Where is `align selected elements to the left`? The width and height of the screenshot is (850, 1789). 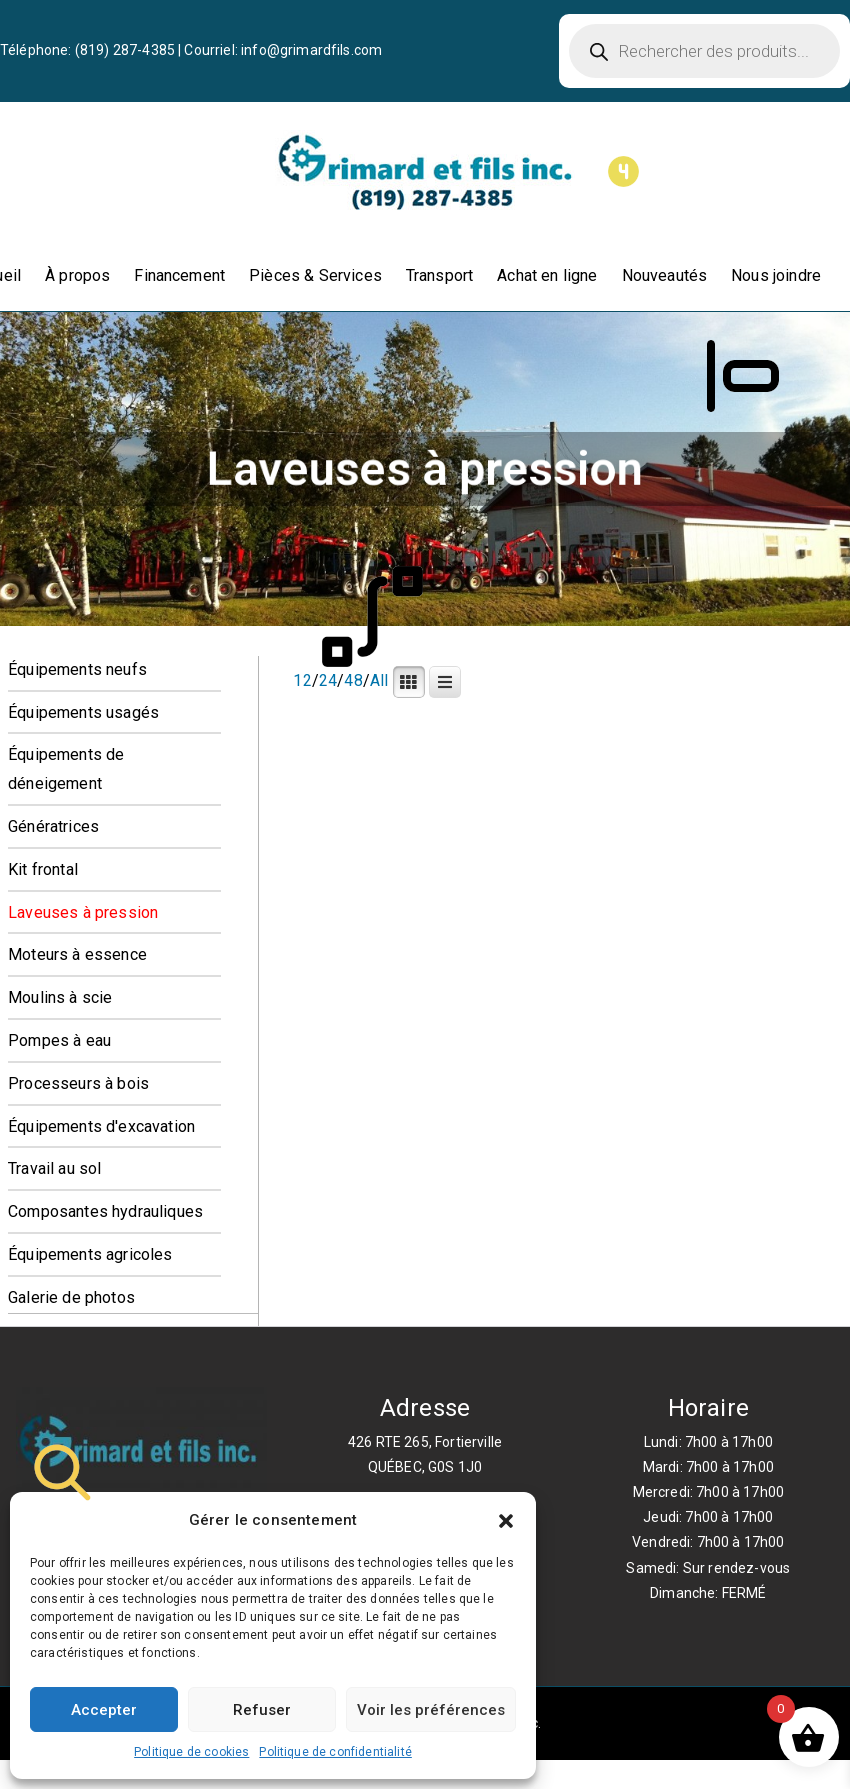 align selected elements to the left is located at coordinates (743, 376).